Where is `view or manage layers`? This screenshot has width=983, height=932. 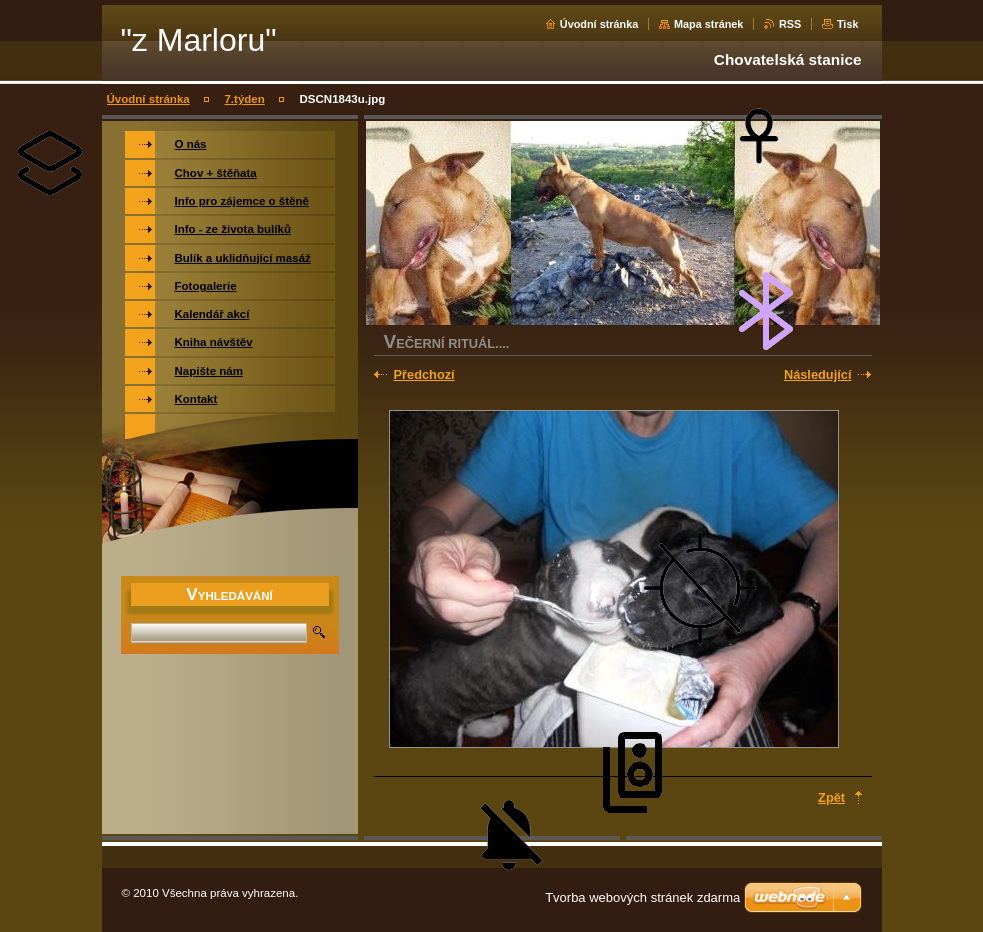
view or manage layers is located at coordinates (50, 163).